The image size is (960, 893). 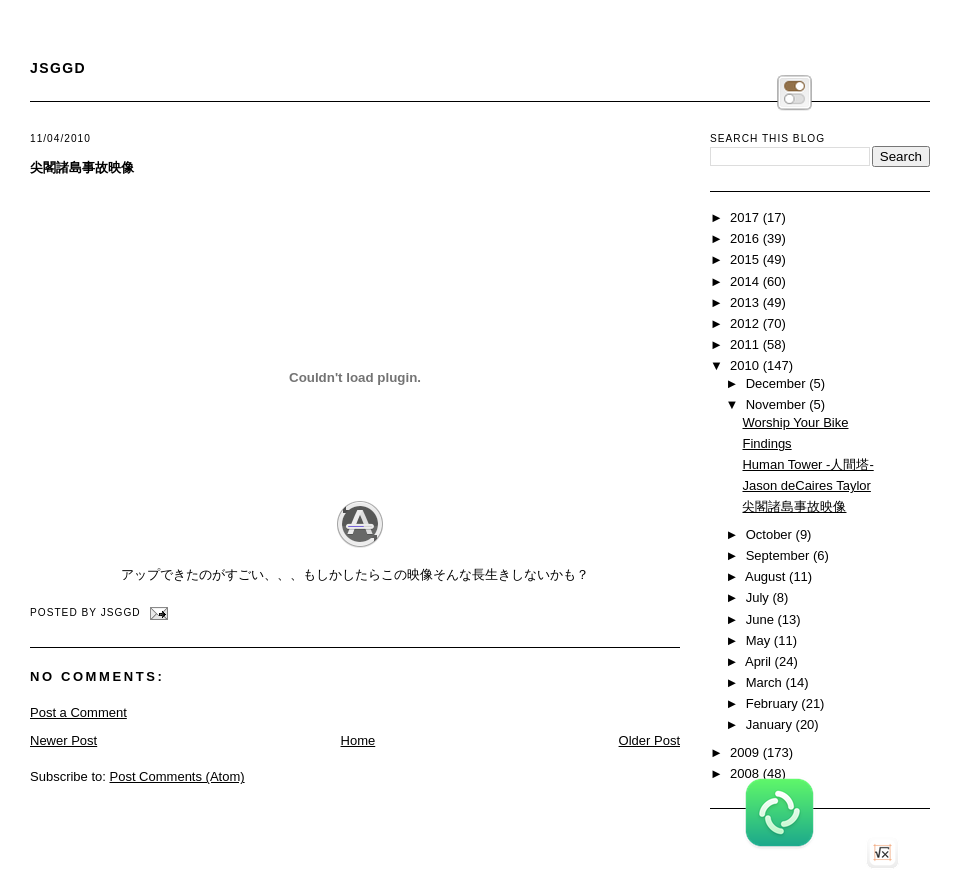 What do you see at coordinates (882, 852) in the screenshot?
I see `open libreoffice math equation editor` at bounding box center [882, 852].